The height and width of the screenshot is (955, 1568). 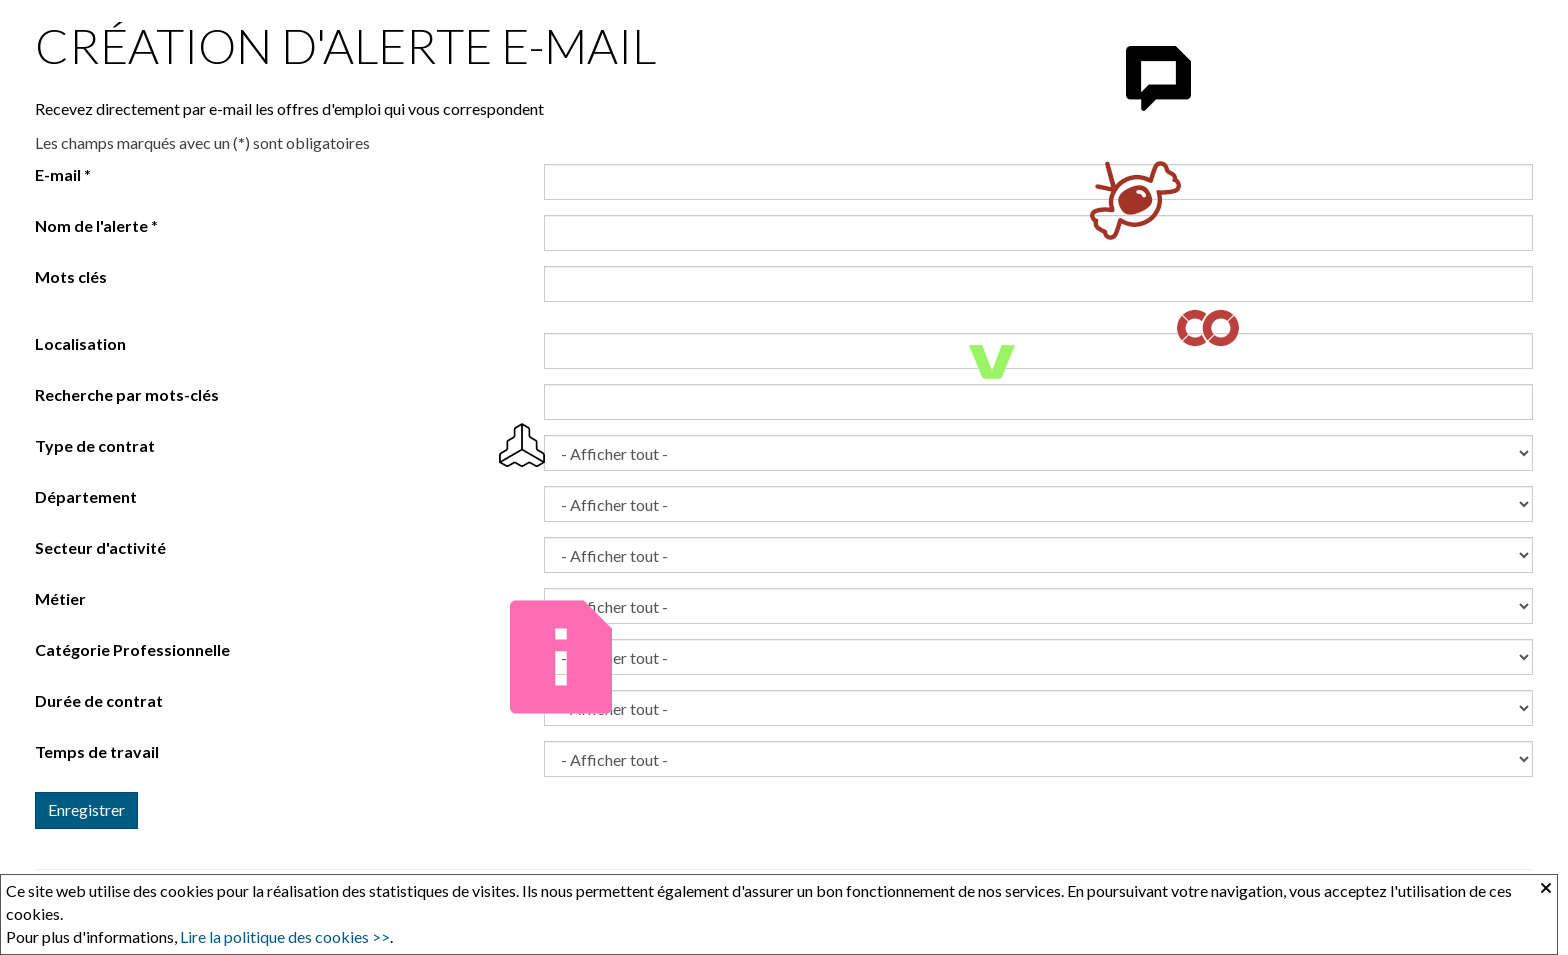 I want to click on open google colab, so click(x=1208, y=328).